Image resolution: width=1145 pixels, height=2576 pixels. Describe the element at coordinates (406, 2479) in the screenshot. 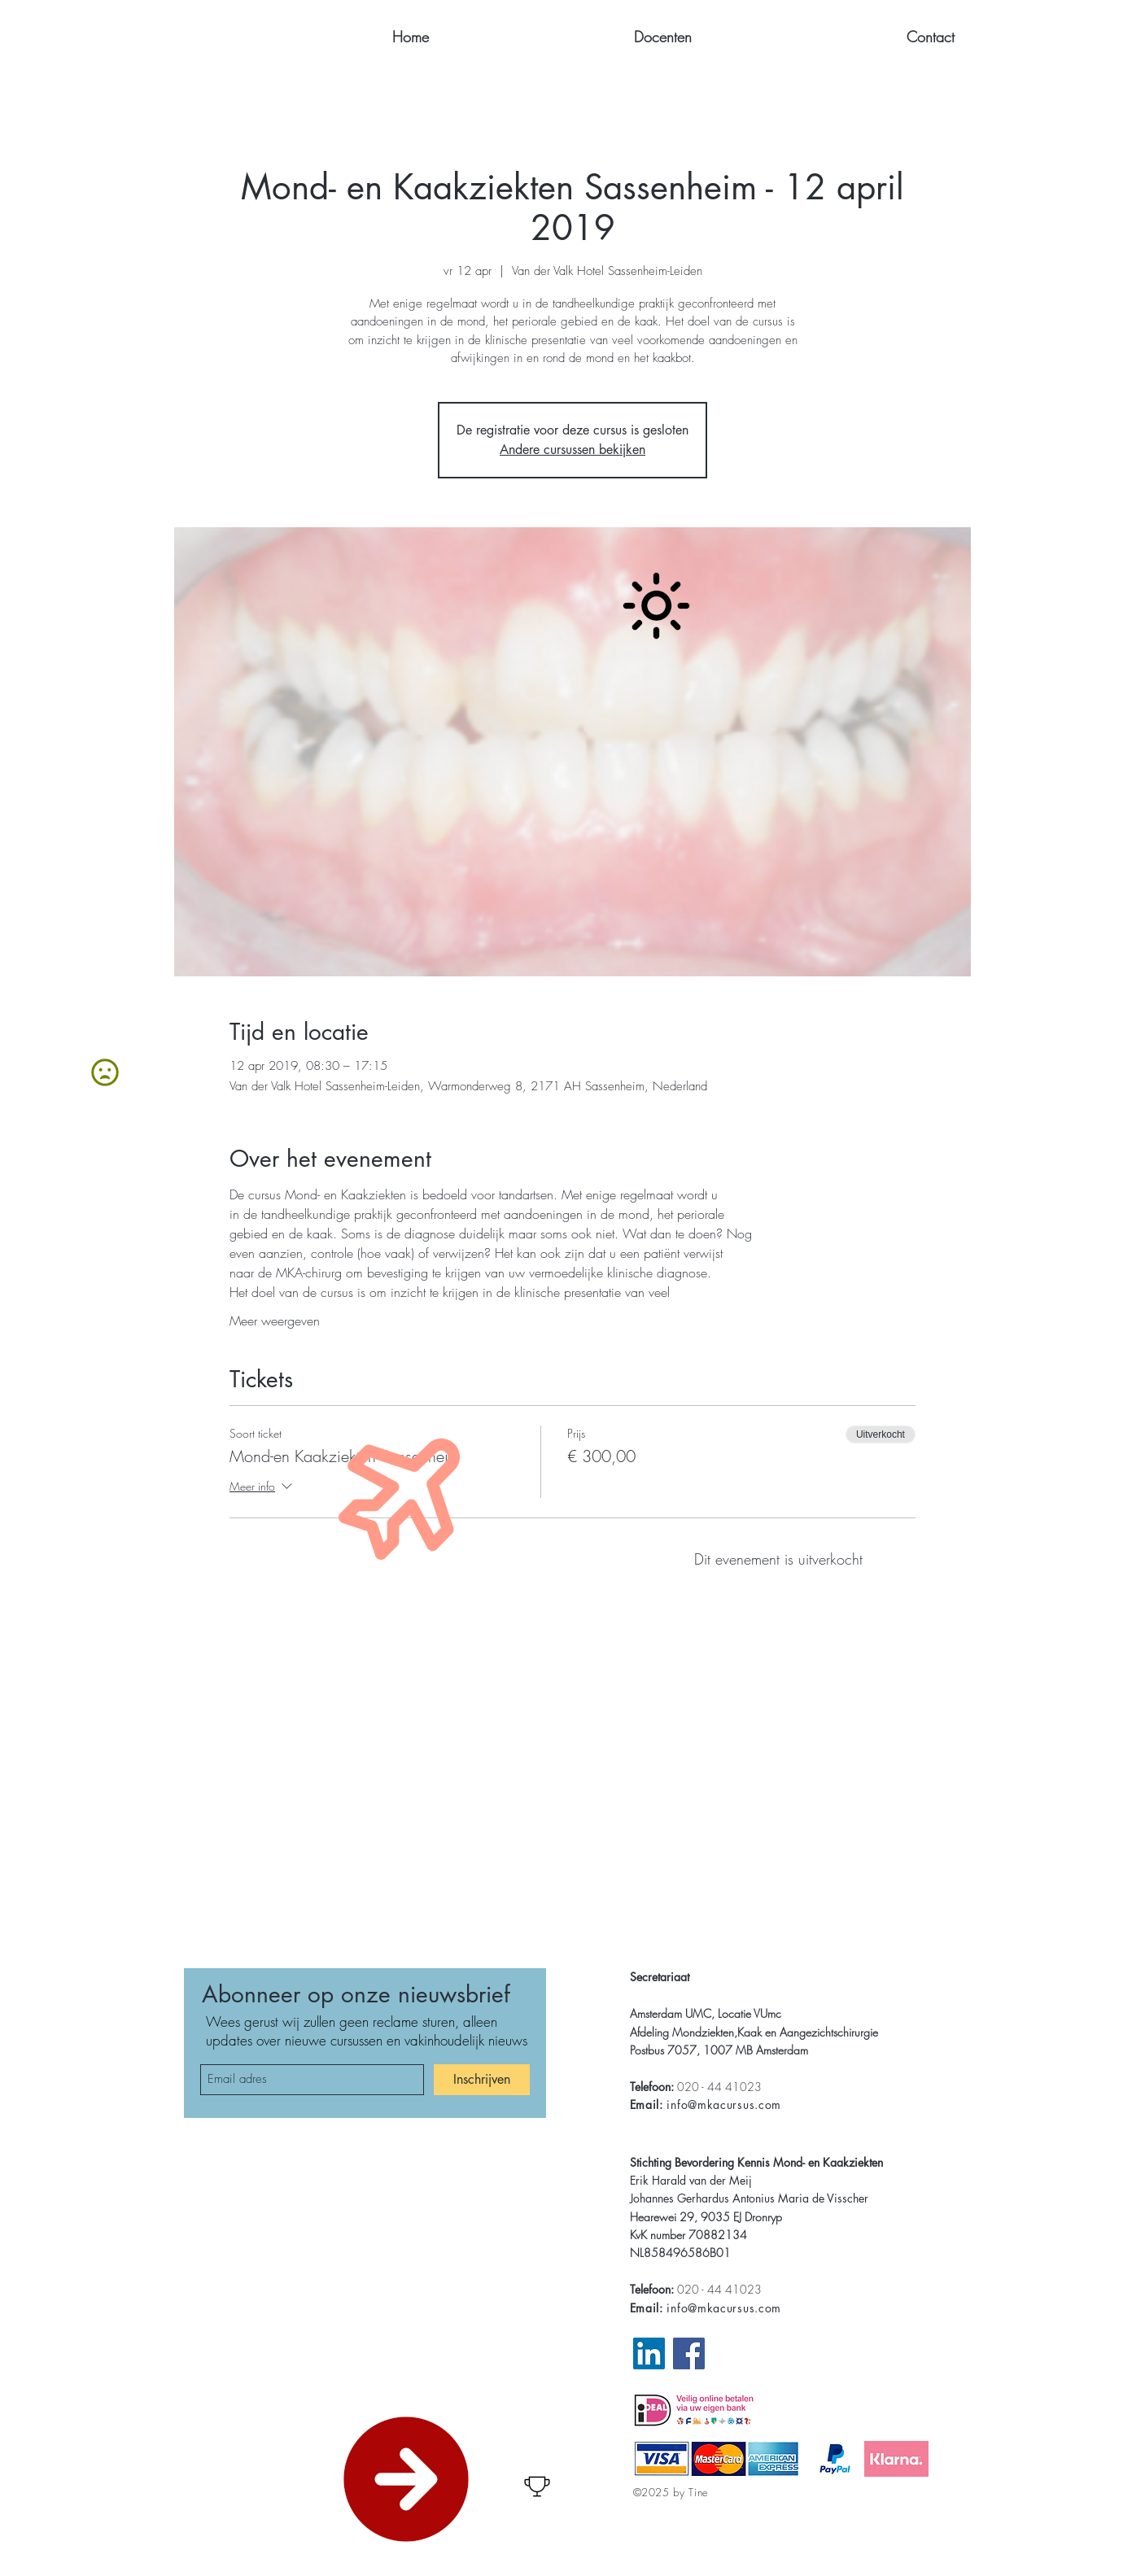

I see `proceed to the next step` at that location.